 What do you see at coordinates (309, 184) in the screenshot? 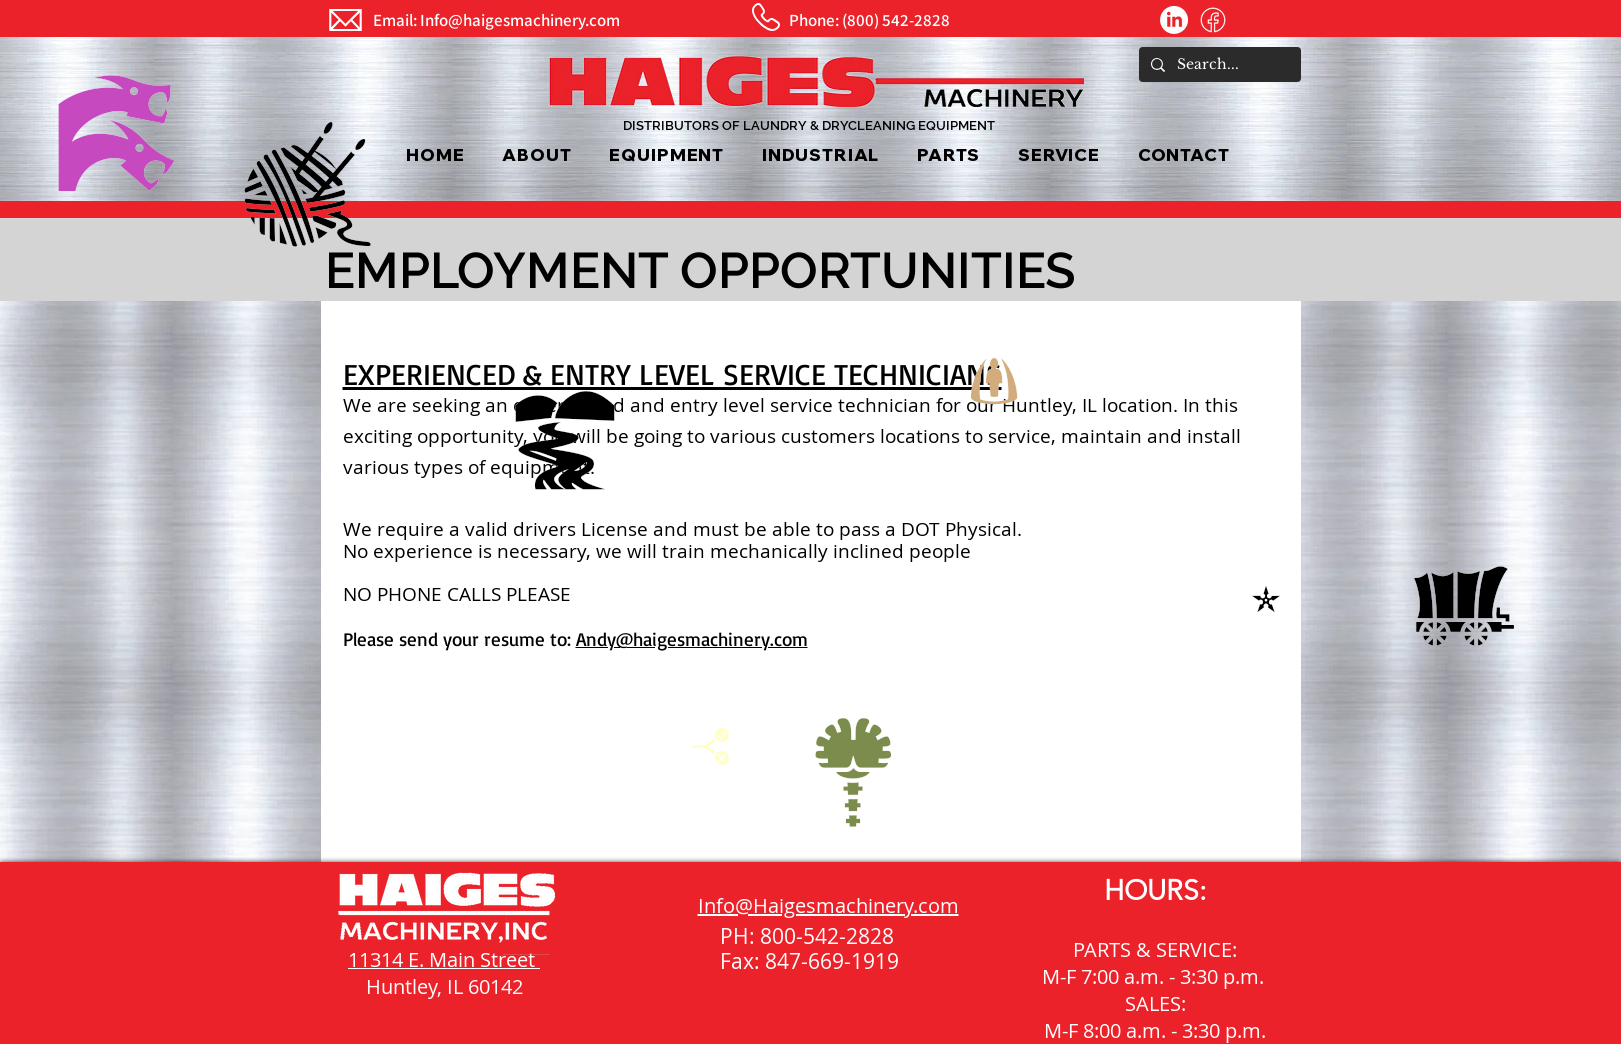
I see `yarn or wool crafting material indicator` at bounding box center [309, 184].